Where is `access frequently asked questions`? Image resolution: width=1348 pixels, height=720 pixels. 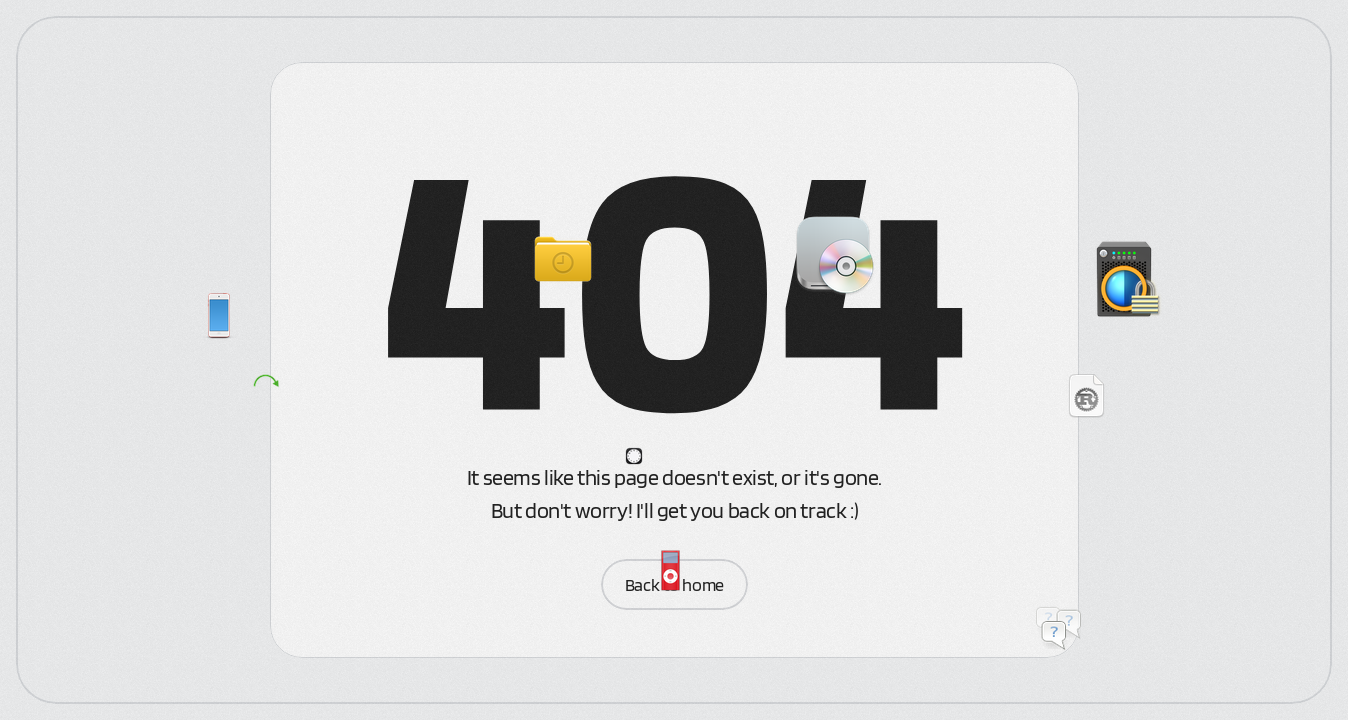 access frequently asked questions is located at coordinates (1058, 628).